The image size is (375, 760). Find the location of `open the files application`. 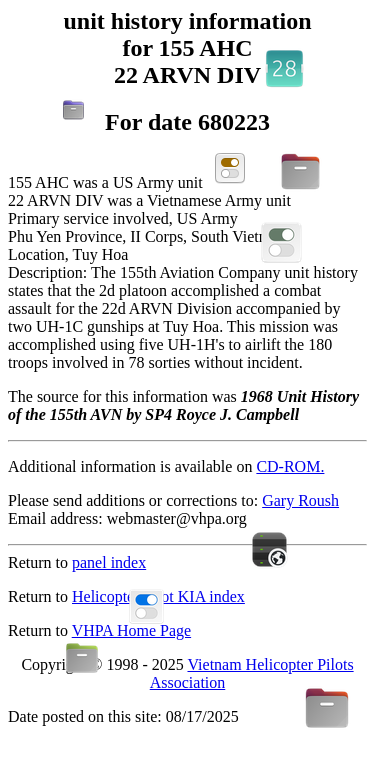

open the files application is located at coordinates (73, 109).